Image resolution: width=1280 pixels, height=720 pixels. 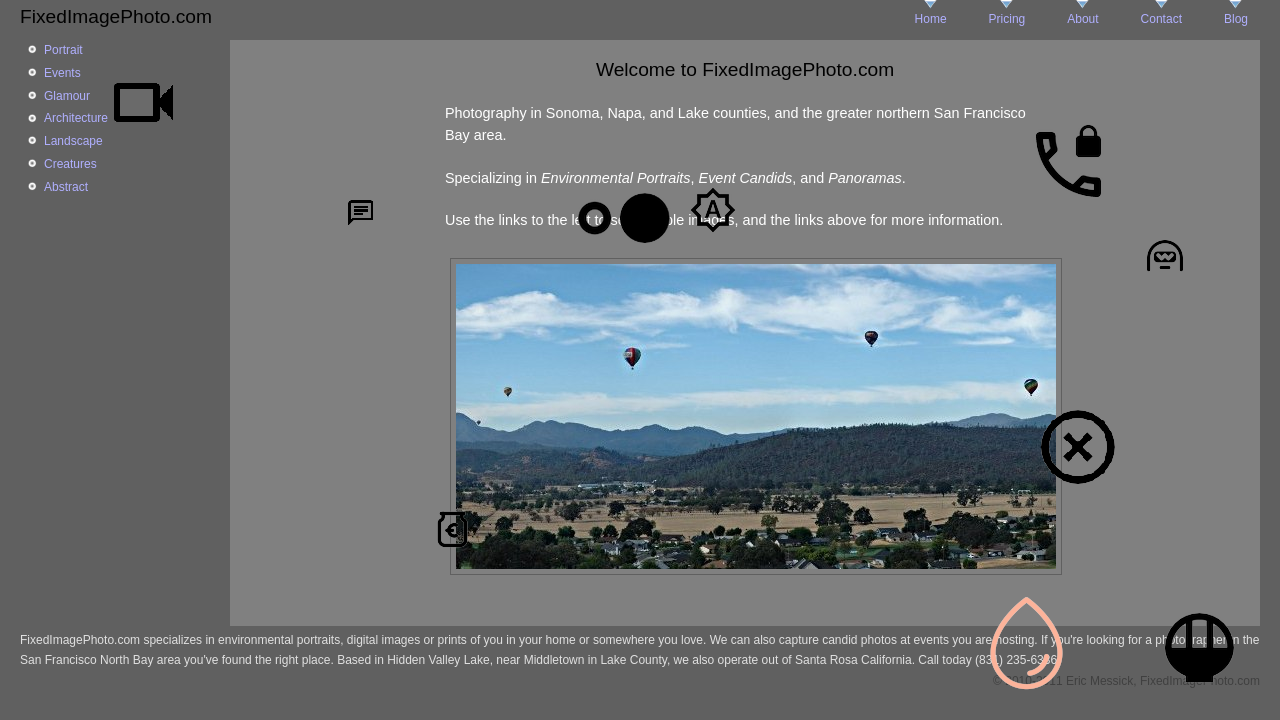 I want to click on access GitHub's Hubot automation bot, so click(x=1165, y=258).